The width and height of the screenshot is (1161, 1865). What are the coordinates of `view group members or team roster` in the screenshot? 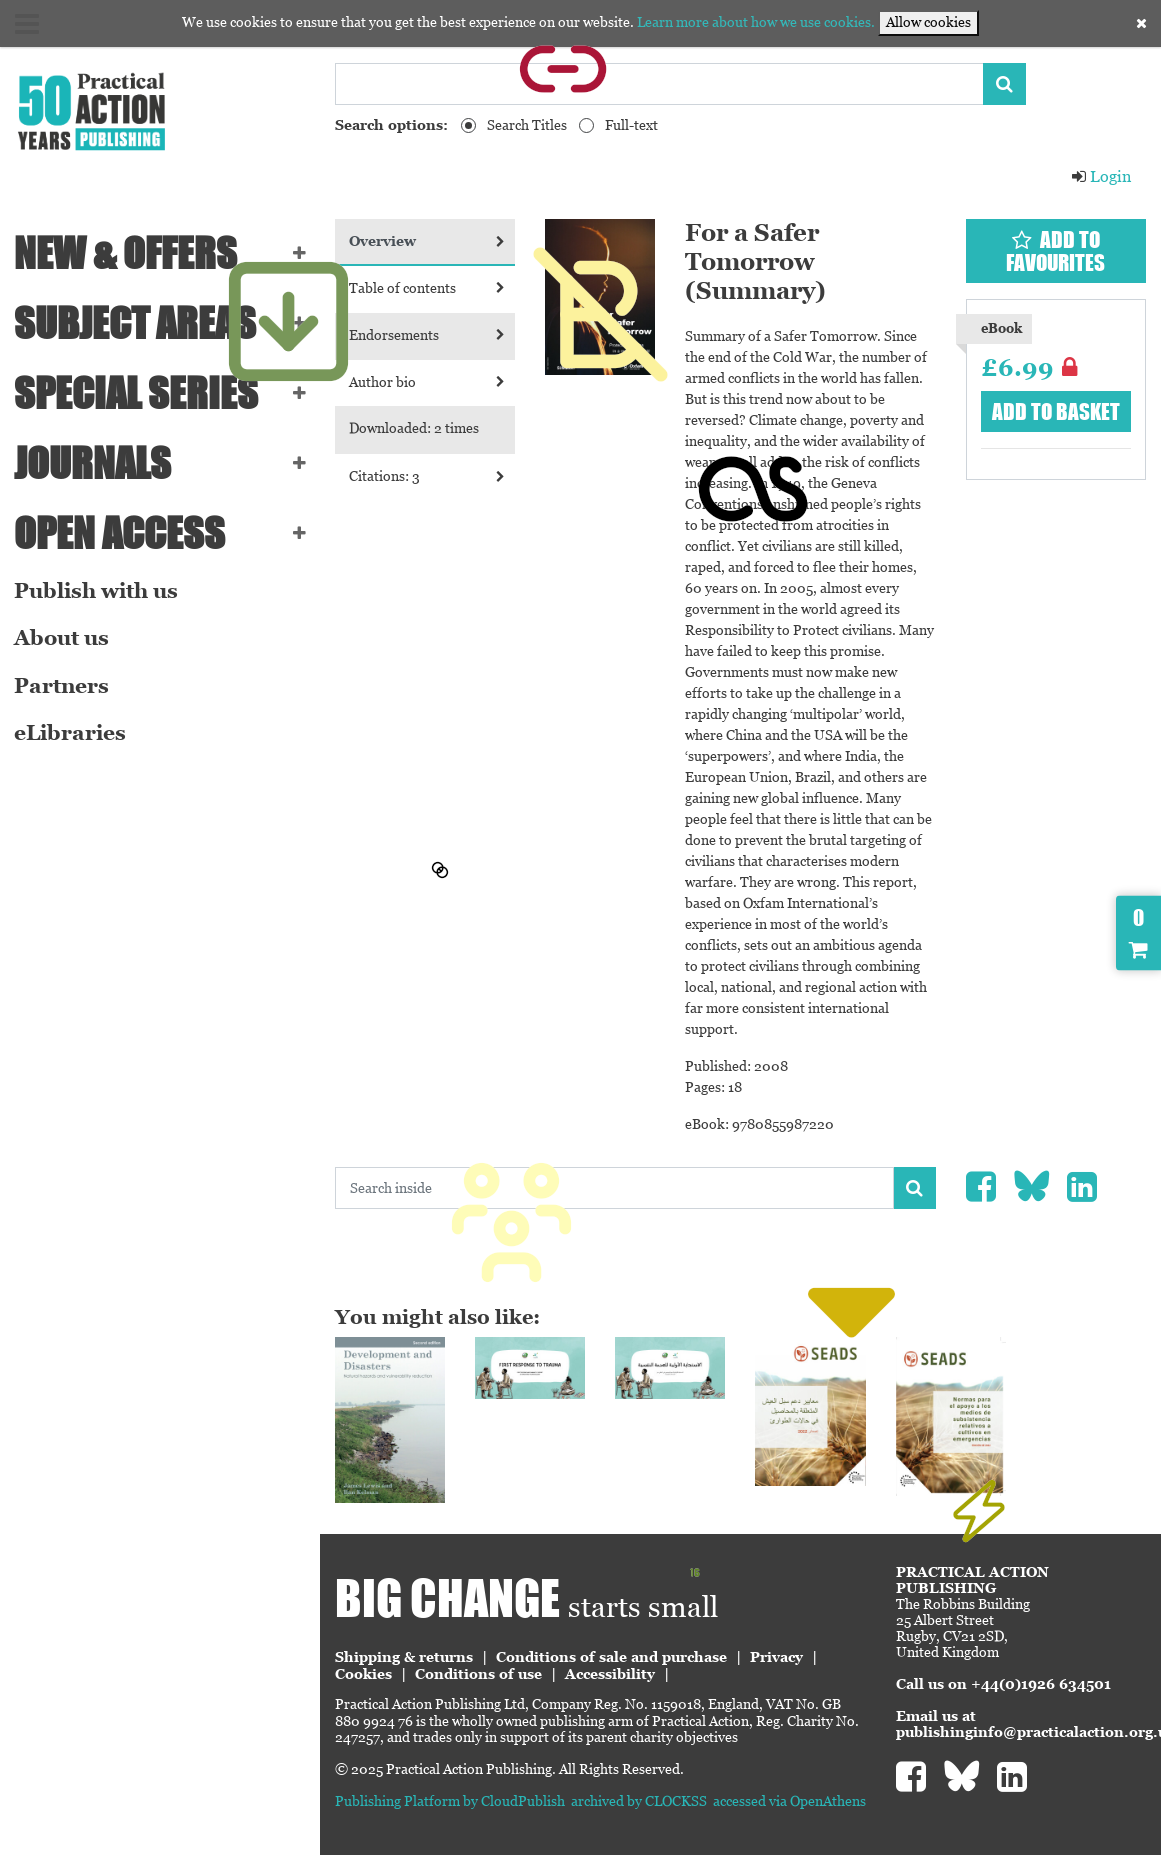 It's located at (511, 1222).